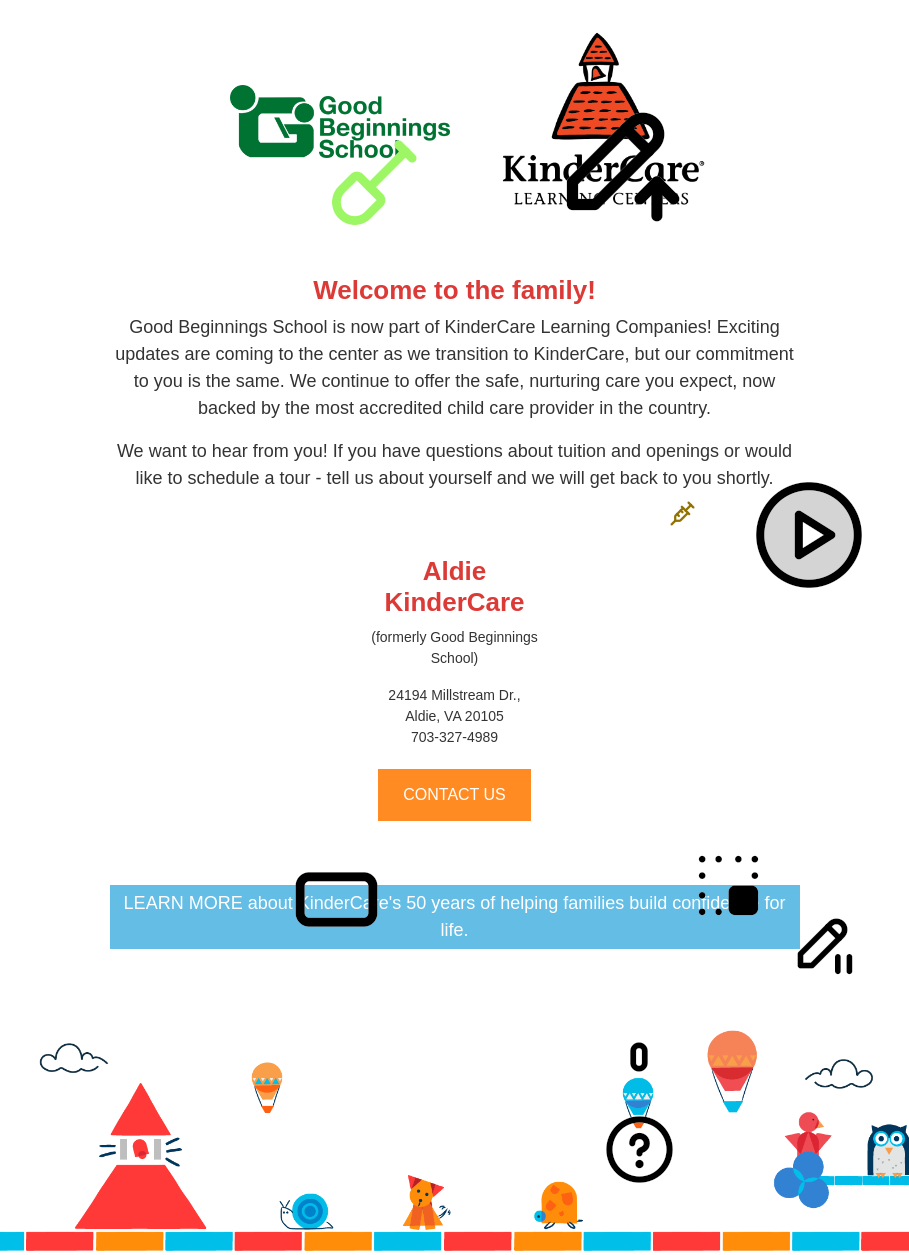 The width and height of the screenshot is (909, 1255). I want to click on crop image to 3:2 aspect ratio, so click(336, 899).